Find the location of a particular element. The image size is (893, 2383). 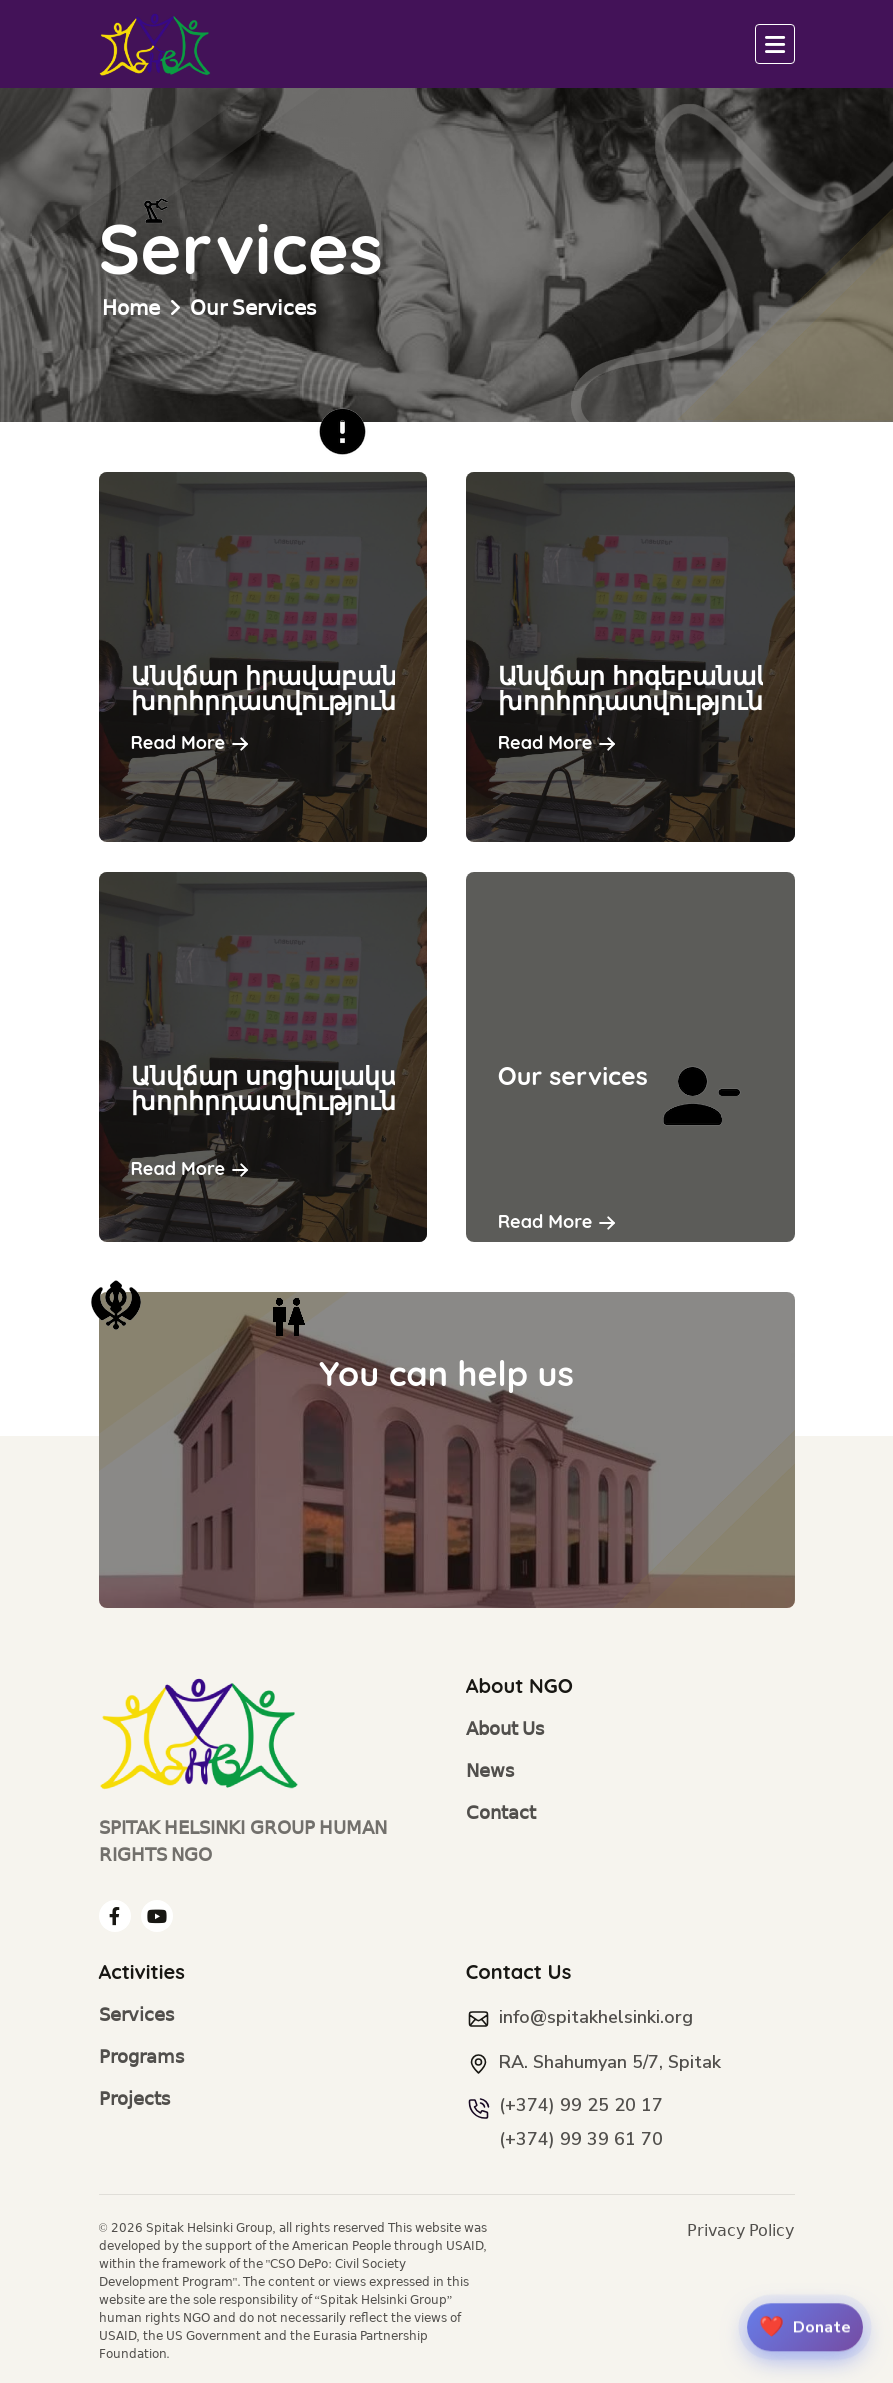

indicates restroom or bathroom facilities is located at coordinates (288, 1317).